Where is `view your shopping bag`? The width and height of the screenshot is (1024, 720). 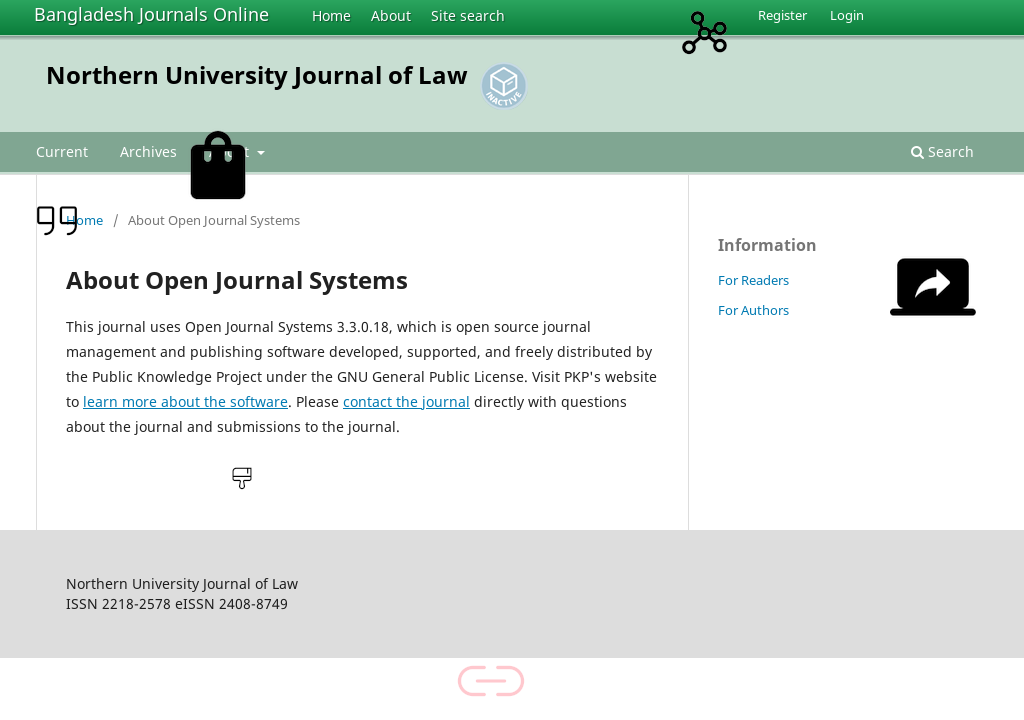 view your shopping bag is located at coordinates (218, 165).